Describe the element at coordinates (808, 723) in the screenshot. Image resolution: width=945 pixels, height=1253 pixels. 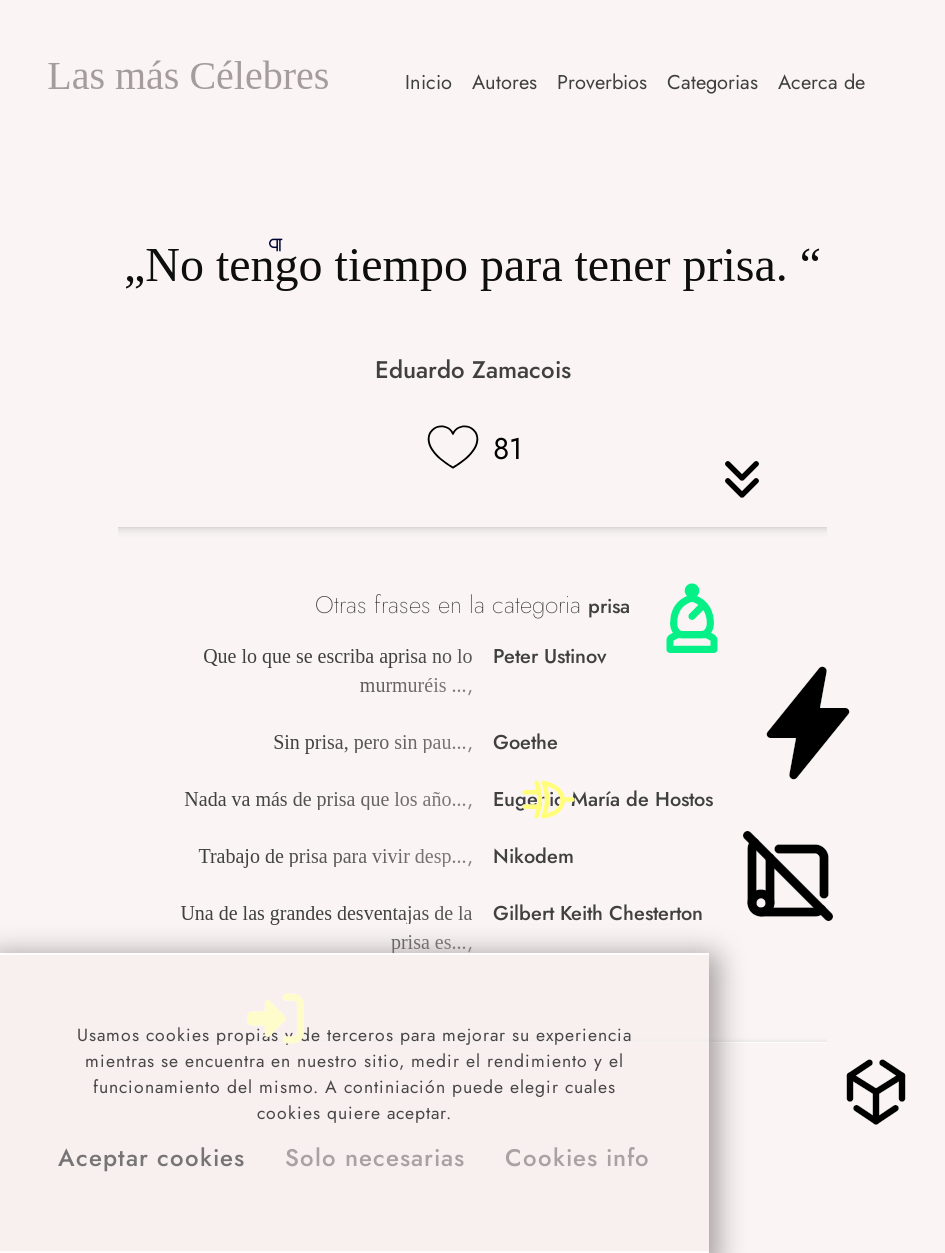
I see `toggle flash on for camera` at that location.